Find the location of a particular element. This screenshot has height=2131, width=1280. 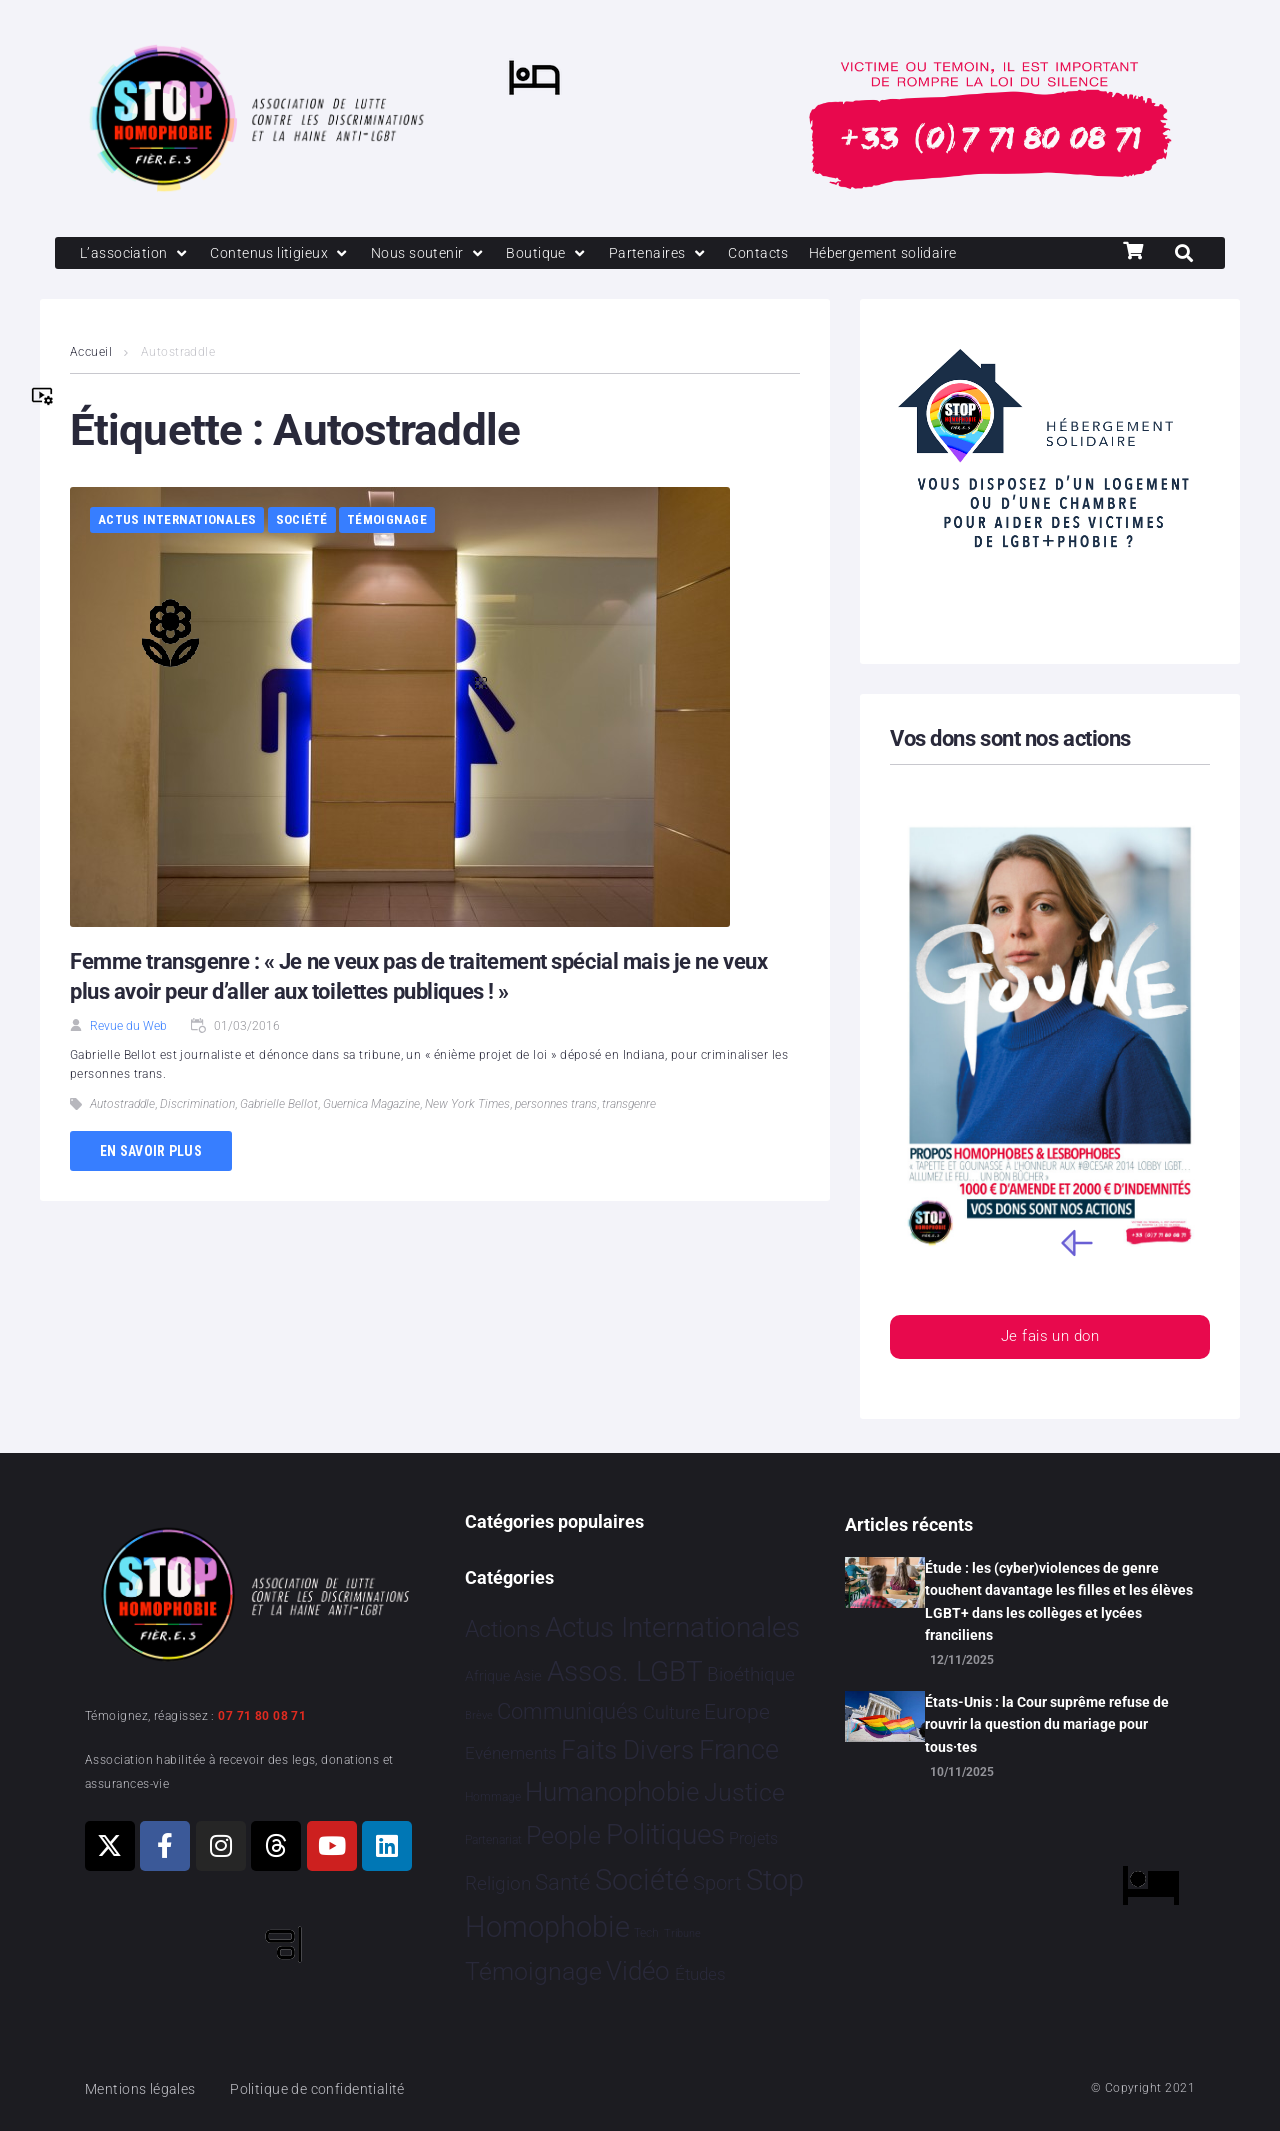

find nearby hotels or accommodations is located at coordinates (1151, 1884).